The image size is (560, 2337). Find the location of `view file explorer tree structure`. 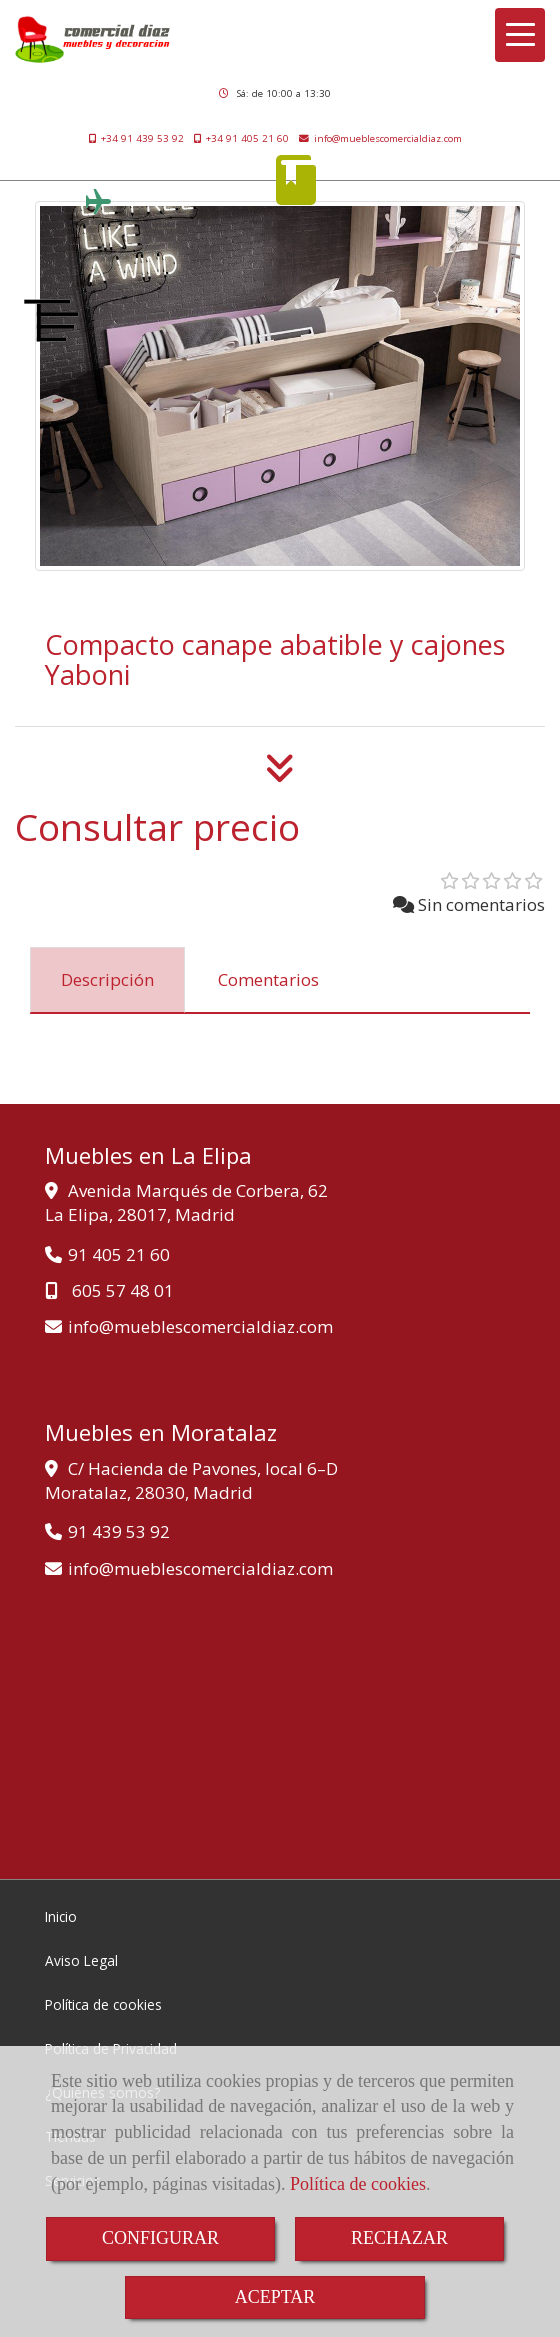

view file explorer tree structure is located at coordinates (53, 320).